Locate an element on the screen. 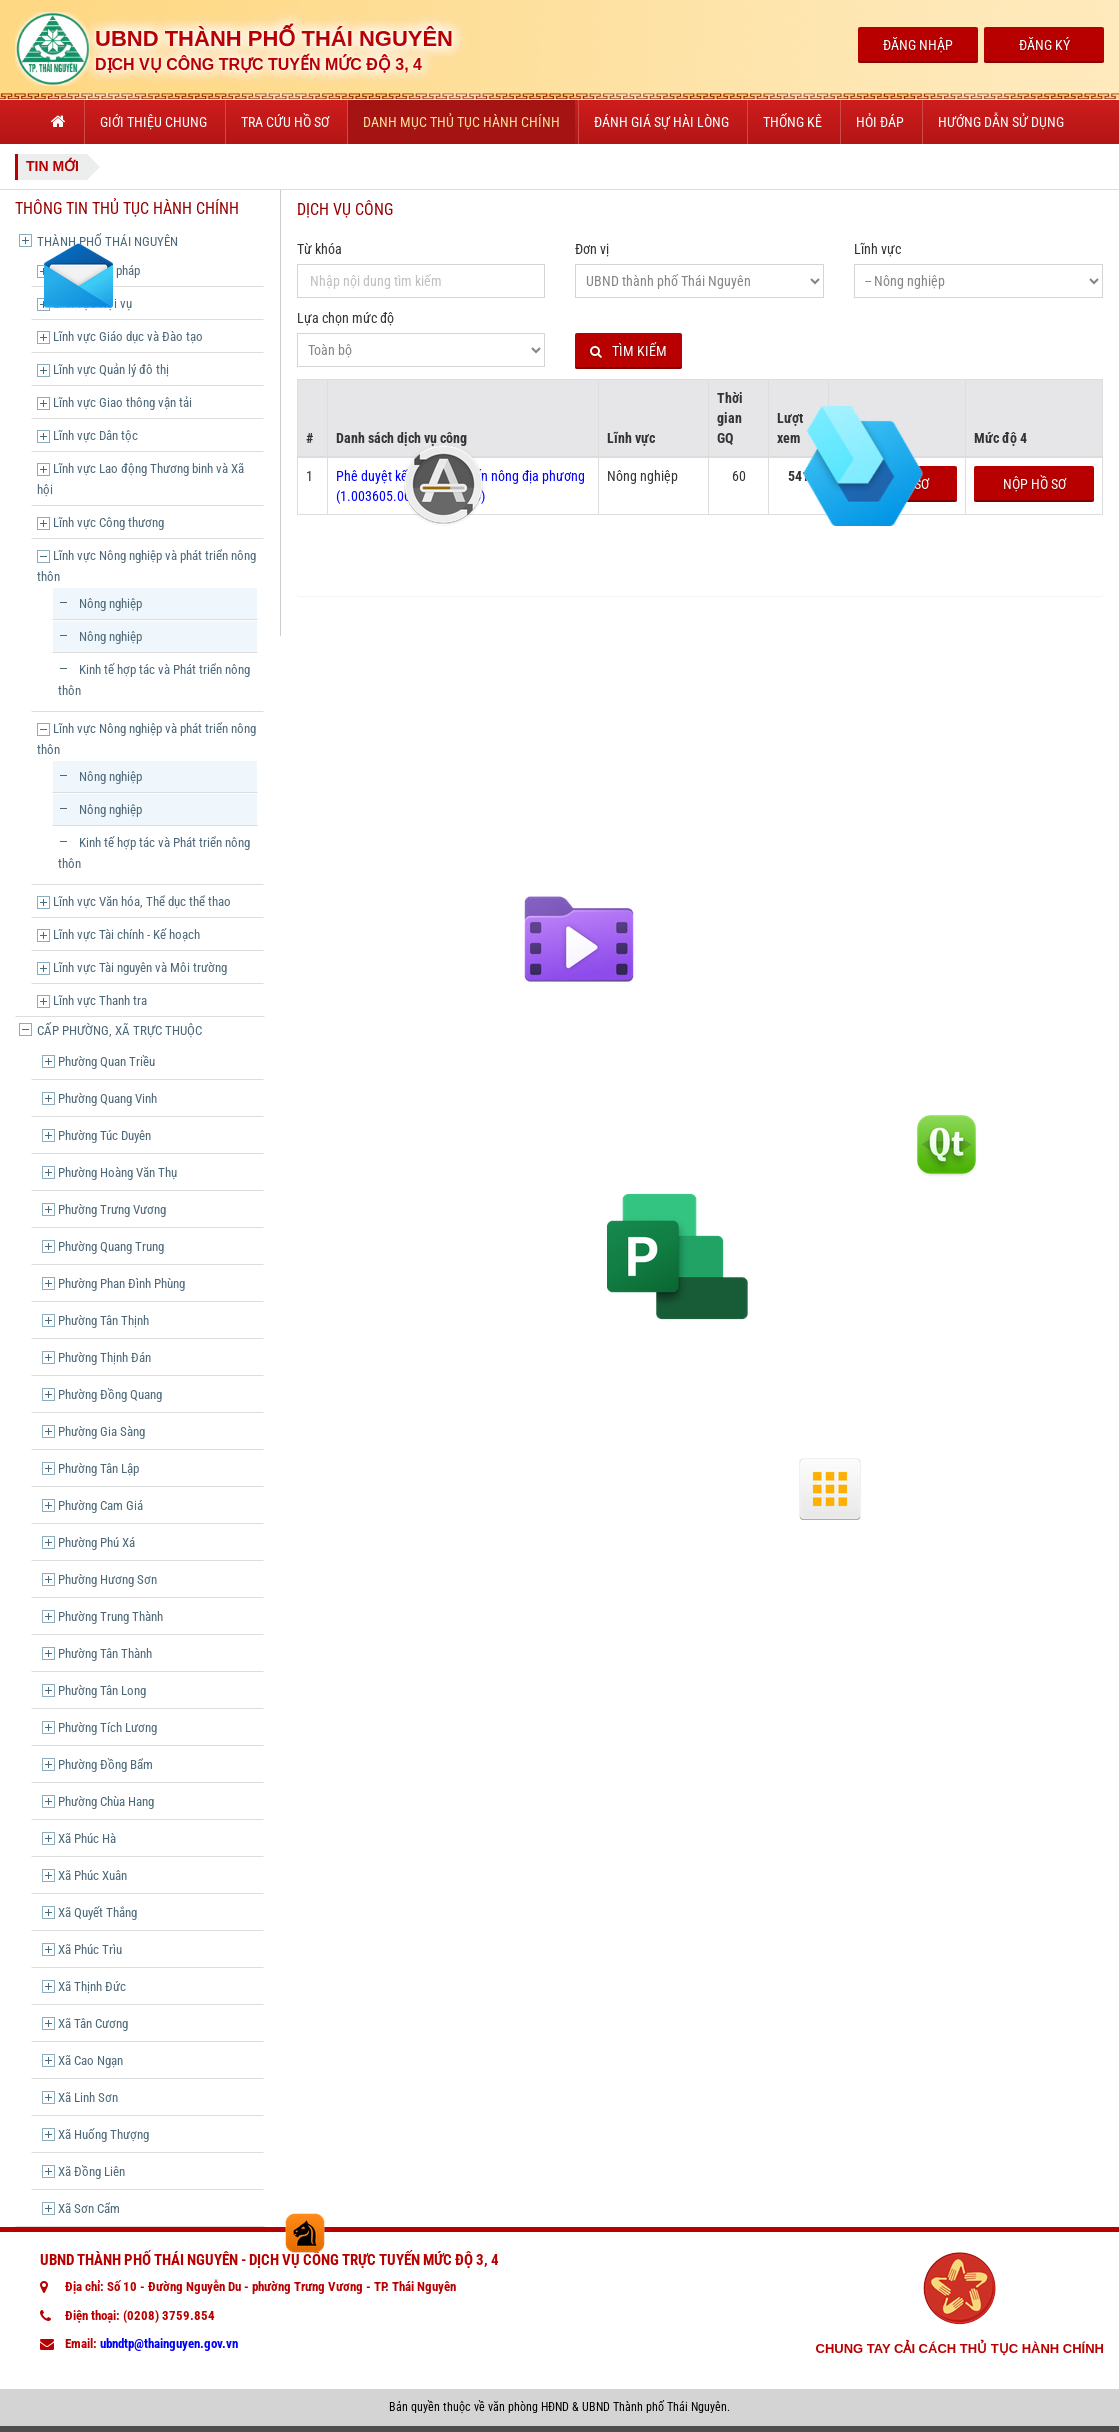 The image size is (1119, 2432). open the Chess app is located at coordinates (305, 2233).